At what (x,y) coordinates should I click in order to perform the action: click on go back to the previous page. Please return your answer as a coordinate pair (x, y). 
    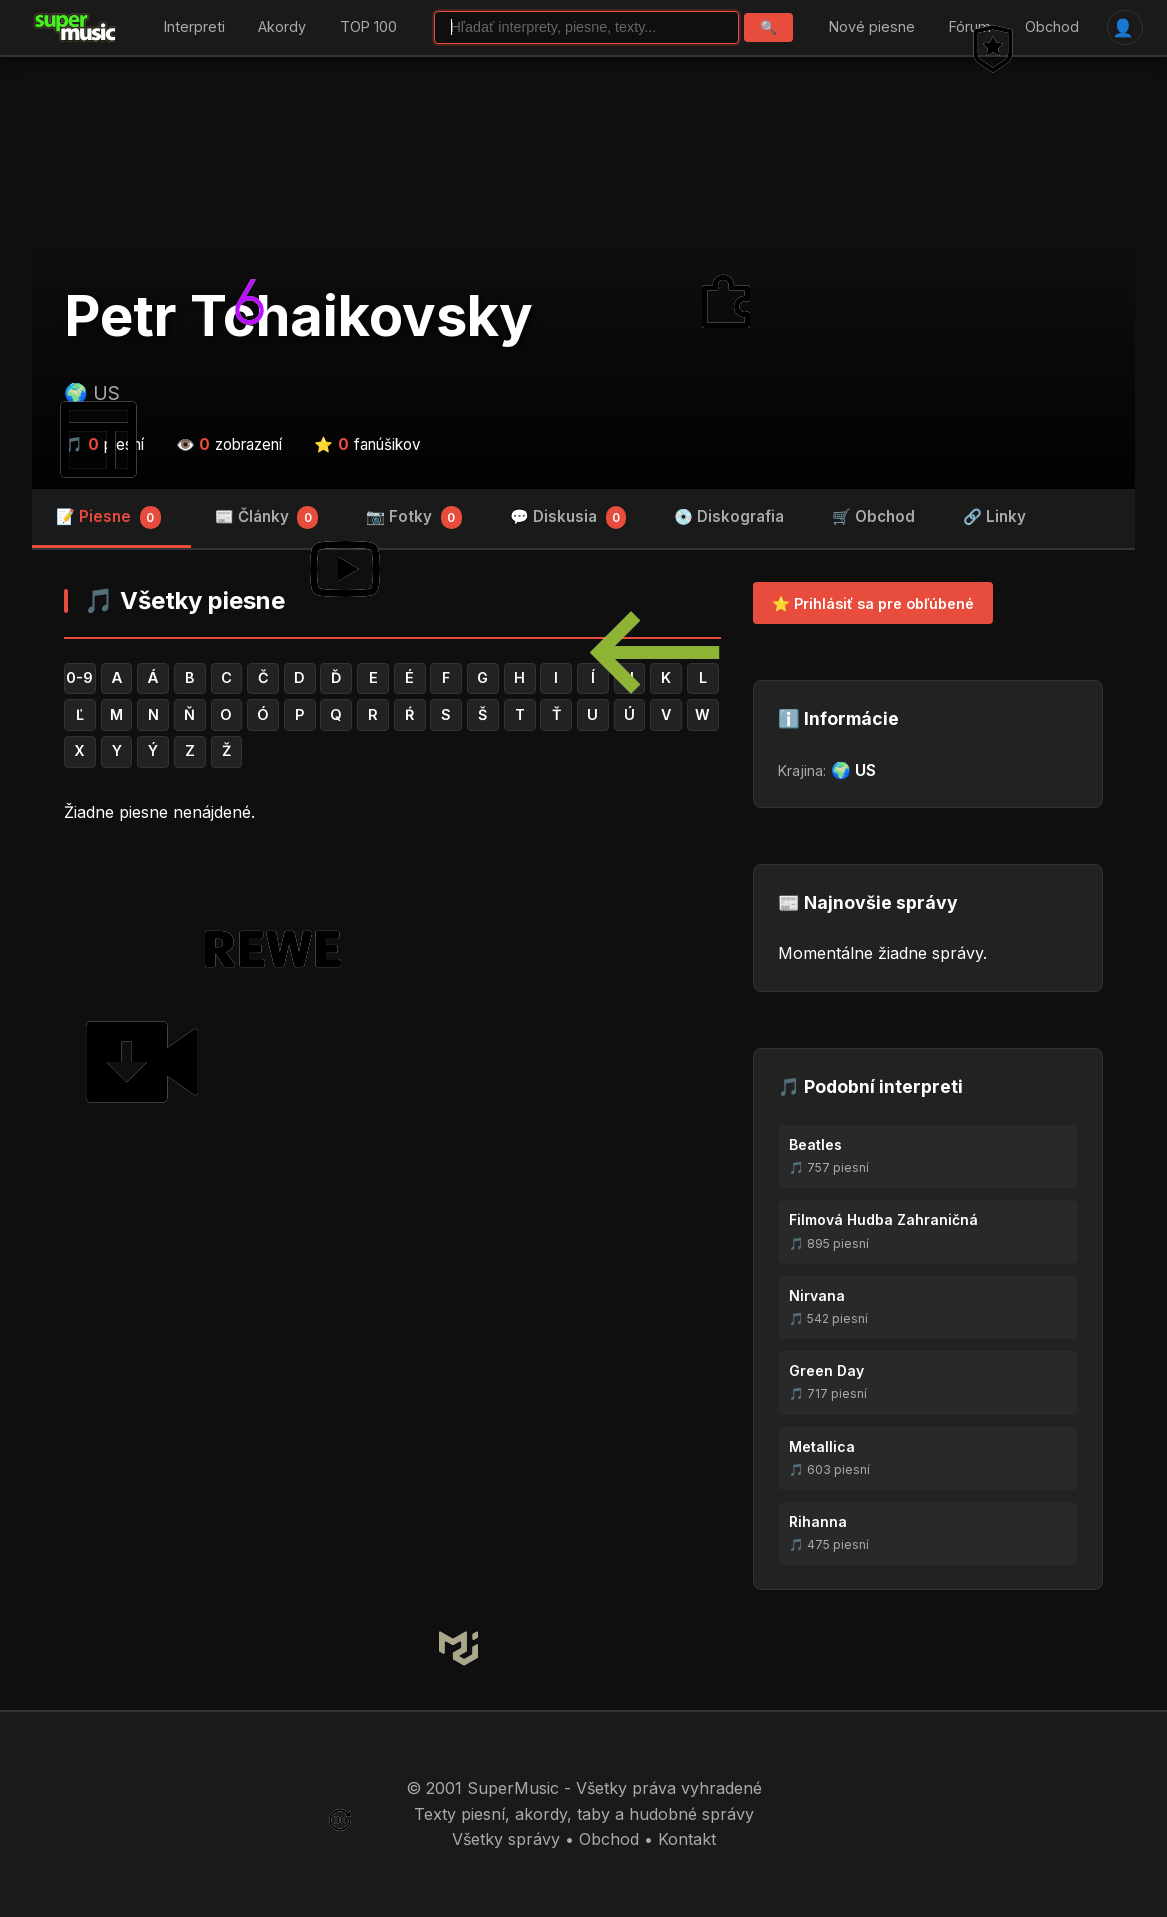
    Looking at the image, I should click on (654, 652).